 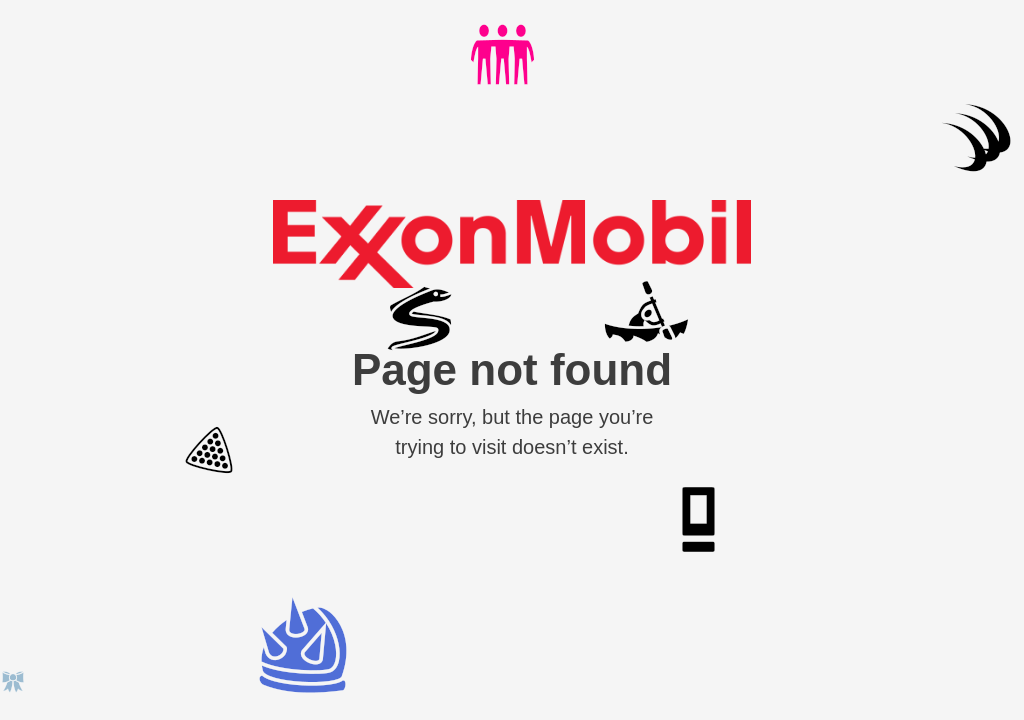 What do you see at coordinates (646, 314) in the screenshot?
I see `access kayaking or canoeing activities` at bounding box center [646, 314].